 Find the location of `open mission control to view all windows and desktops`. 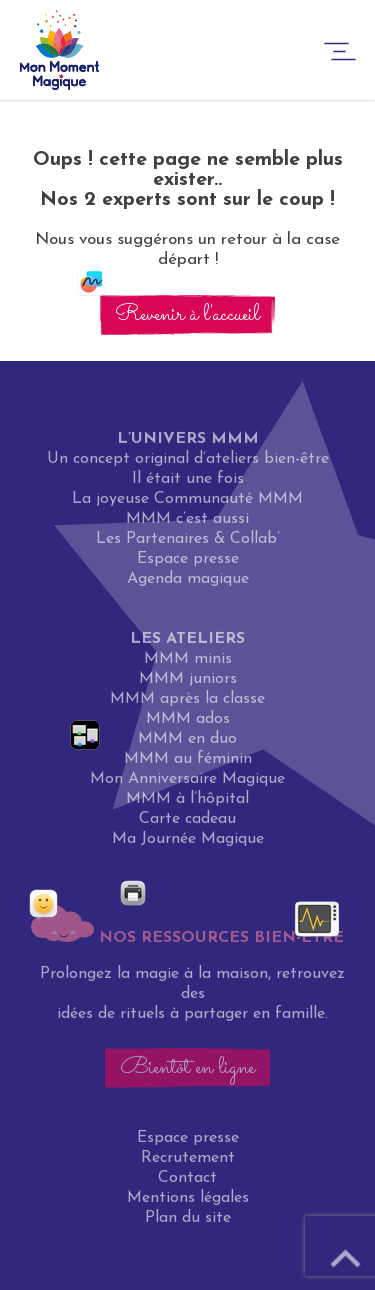

open mission control to view all windows and desktops is located at coordinates (85, 735).